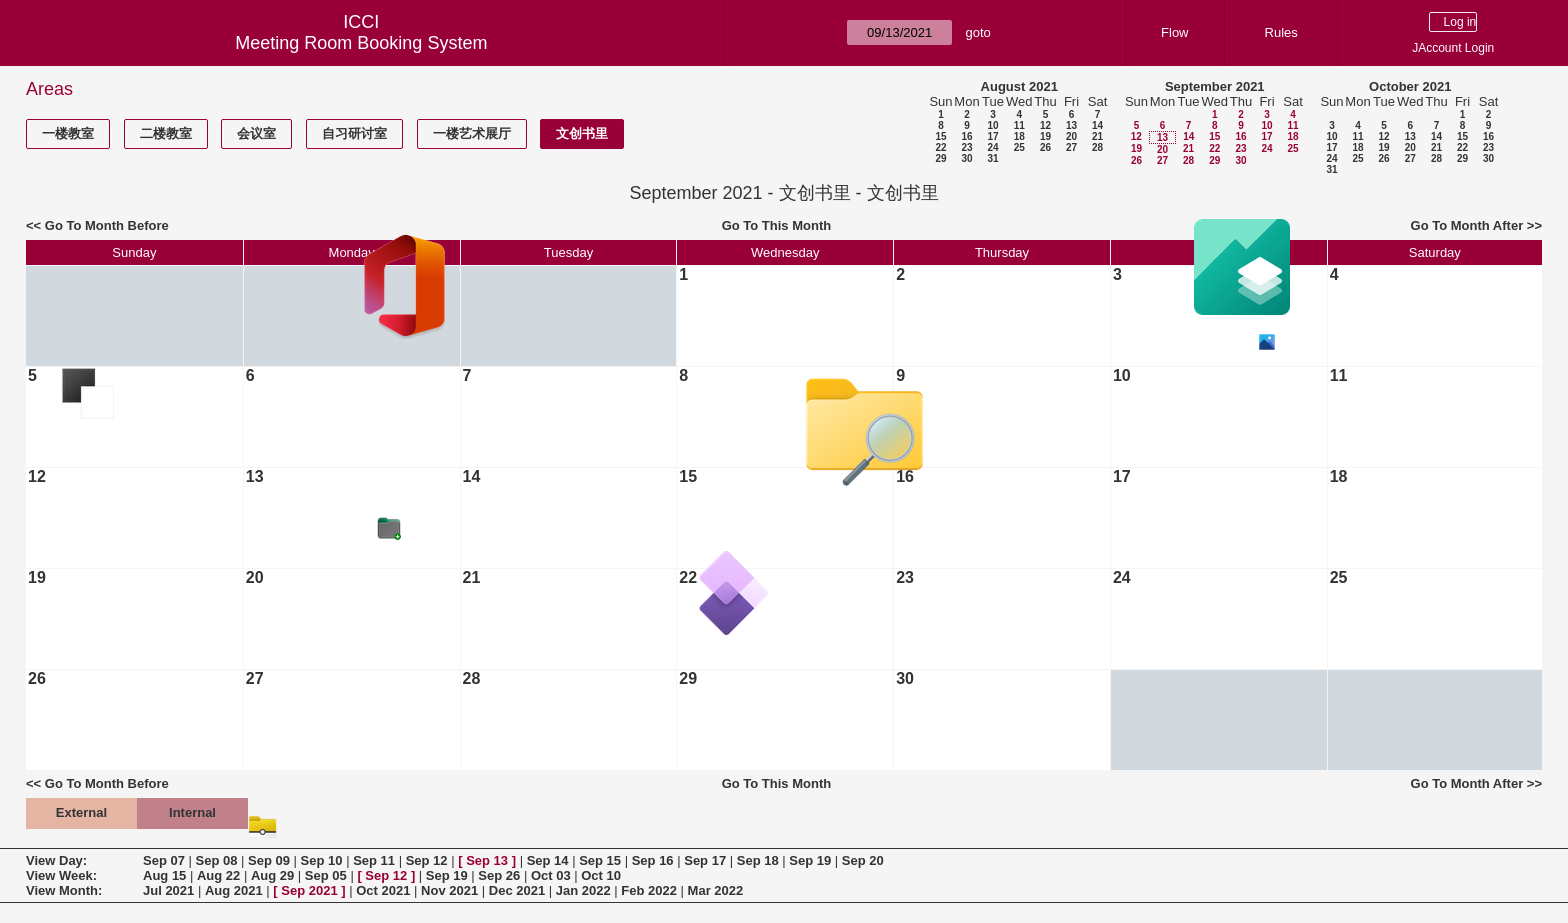  I want to click on create a new folder, so click(389, 528).